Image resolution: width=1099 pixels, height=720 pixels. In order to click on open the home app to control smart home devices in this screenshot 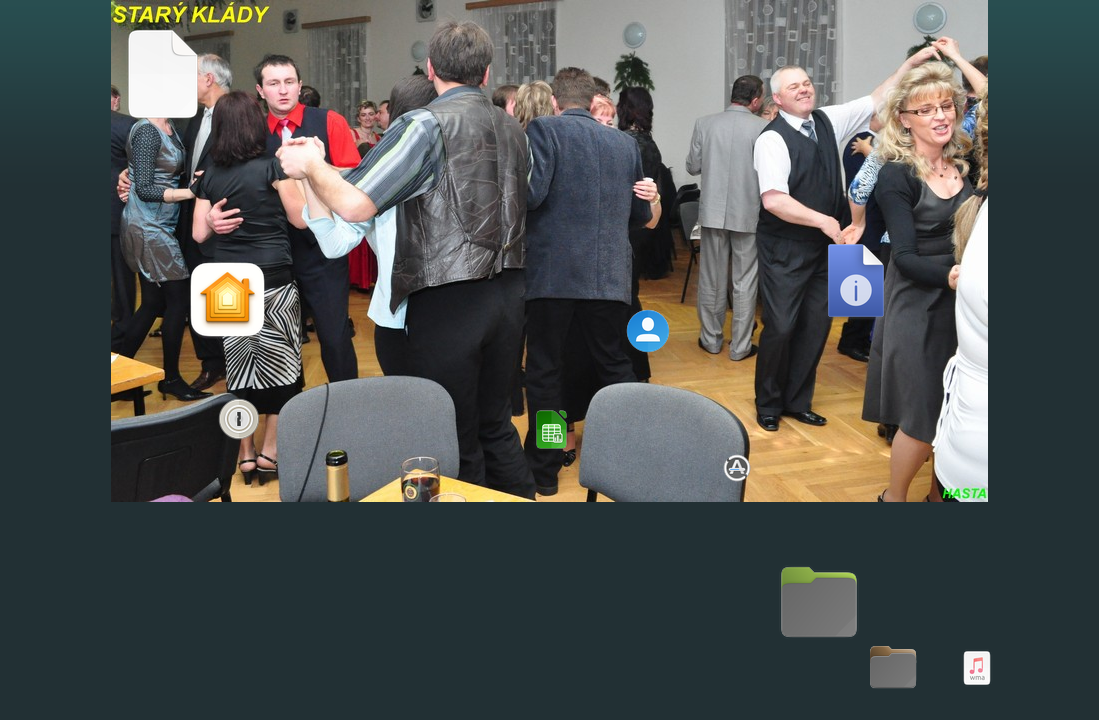, I will do `click(227, 299)`.